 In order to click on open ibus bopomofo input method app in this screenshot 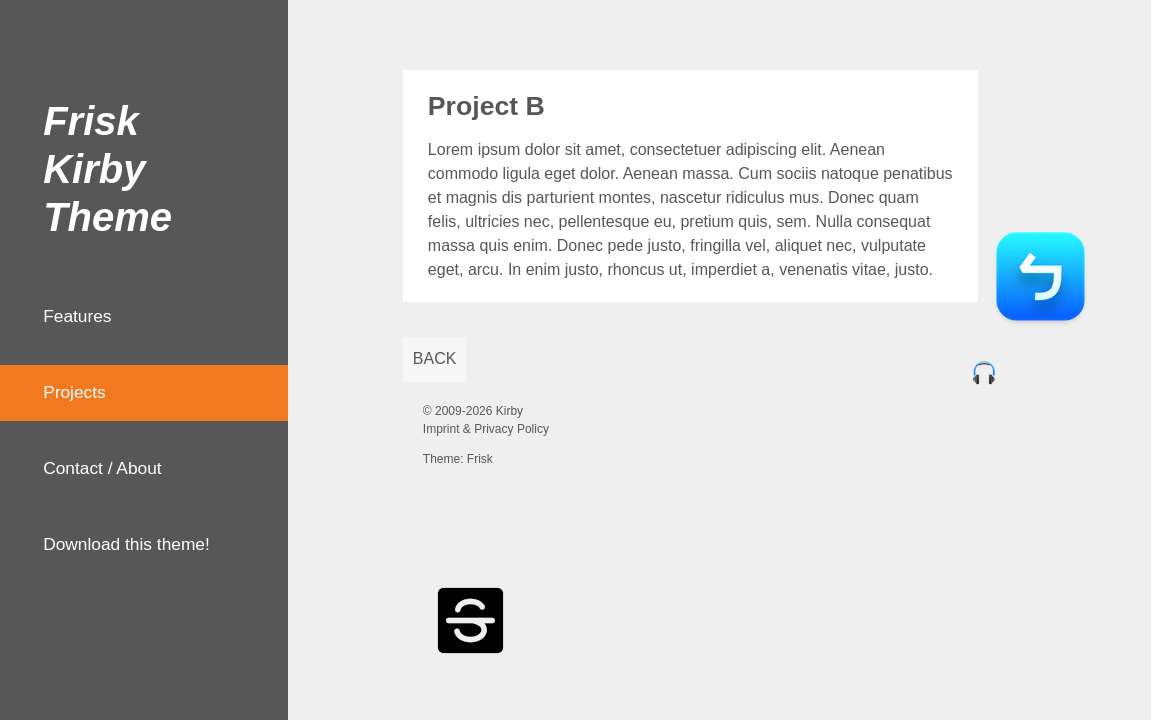, I will do `click(1040, 276)`.